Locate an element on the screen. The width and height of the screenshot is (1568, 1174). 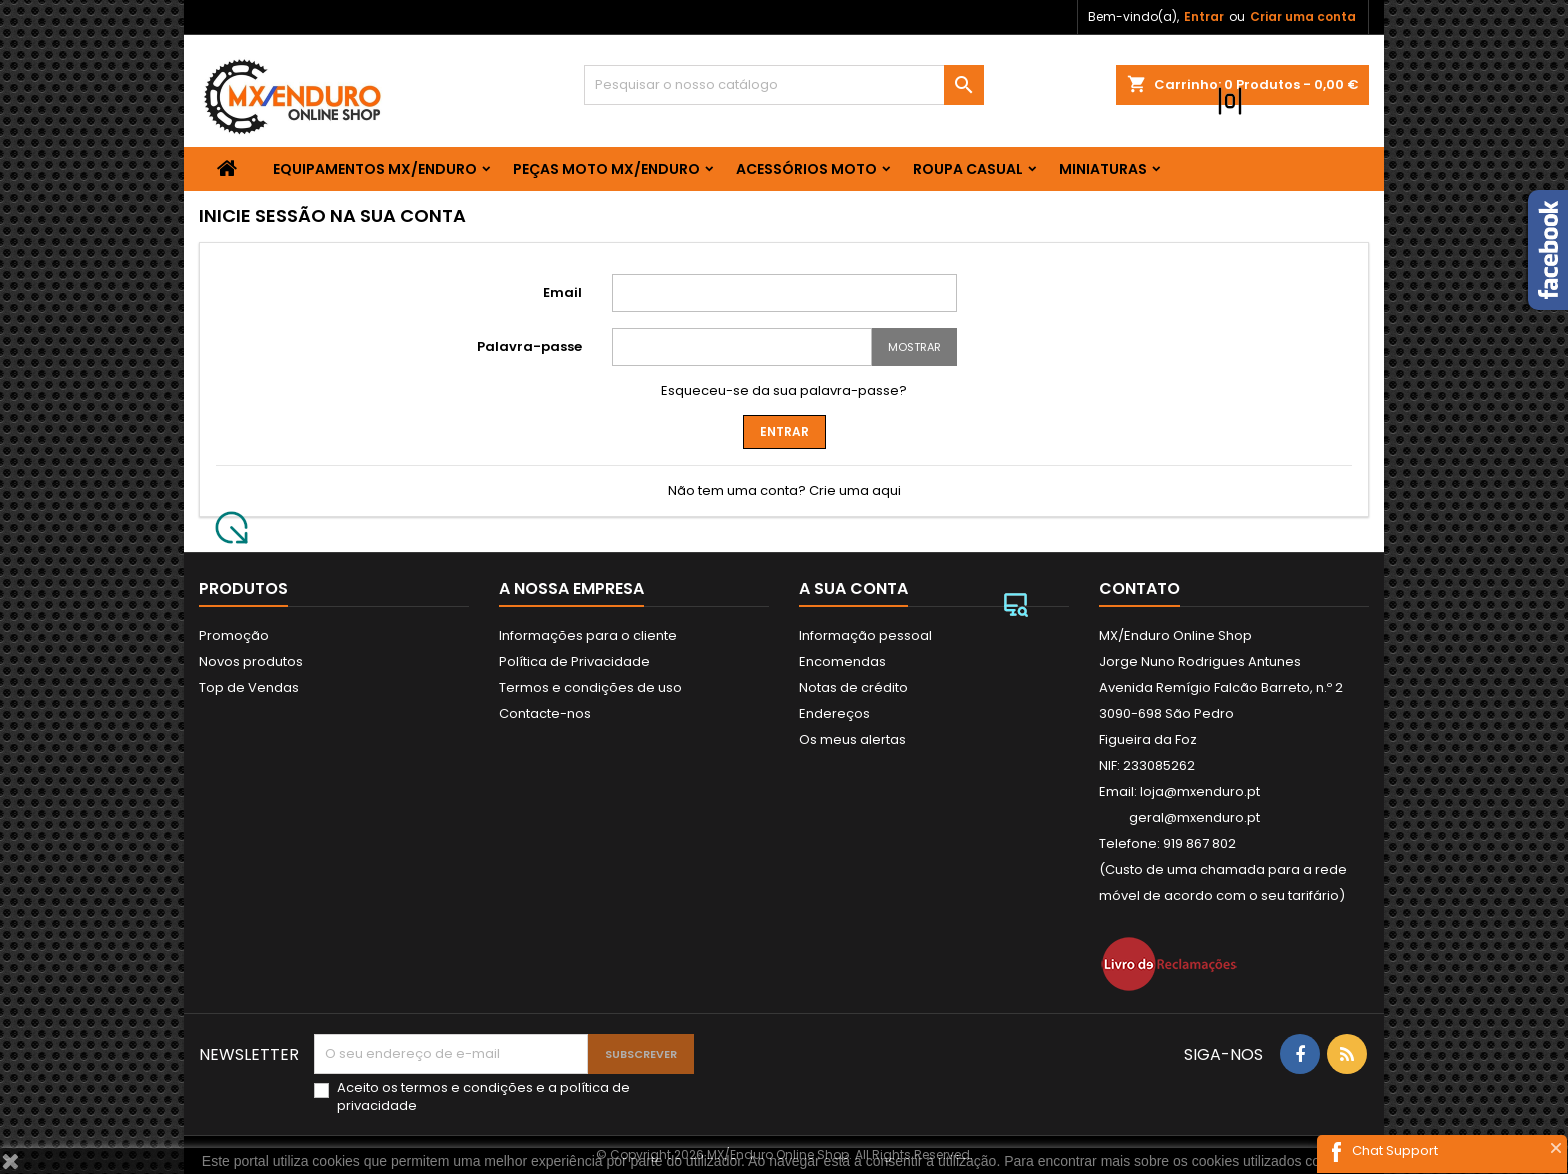
search for connected devices on your network is located at coordinates (1015, 604).